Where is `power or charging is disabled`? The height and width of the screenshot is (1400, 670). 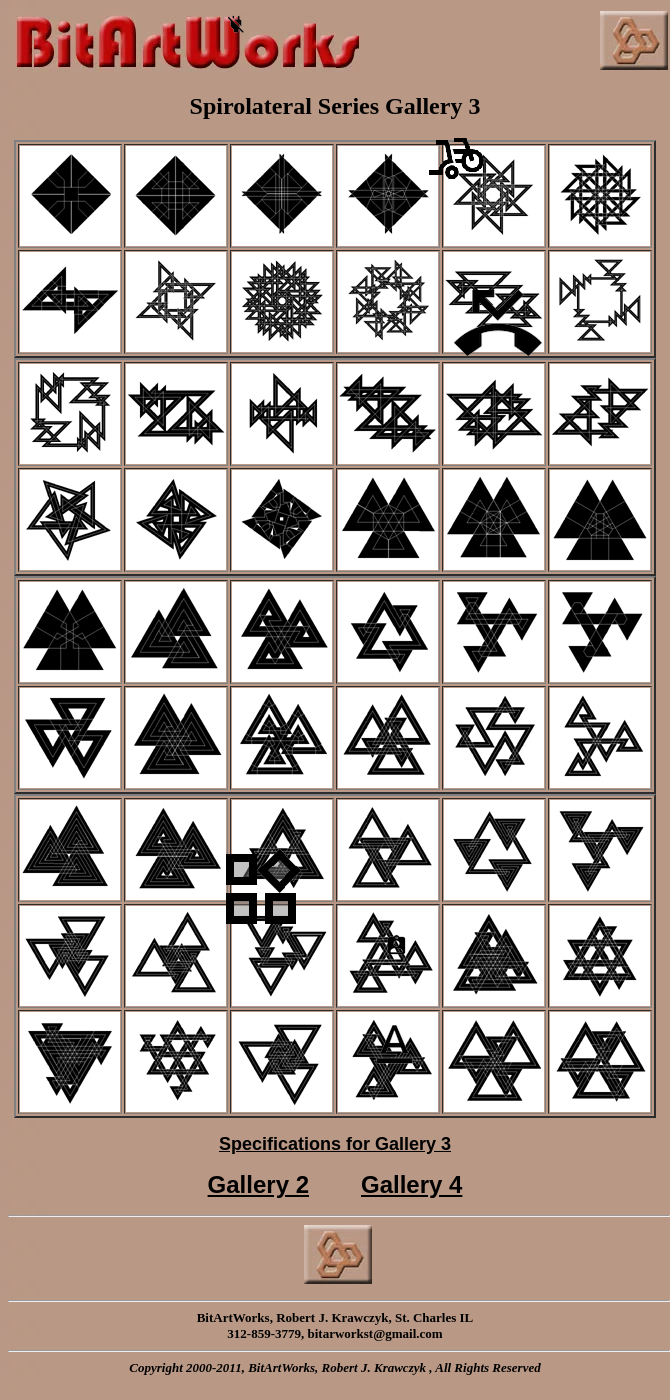
power or charging is disabled is located at coordinates (236, 24).